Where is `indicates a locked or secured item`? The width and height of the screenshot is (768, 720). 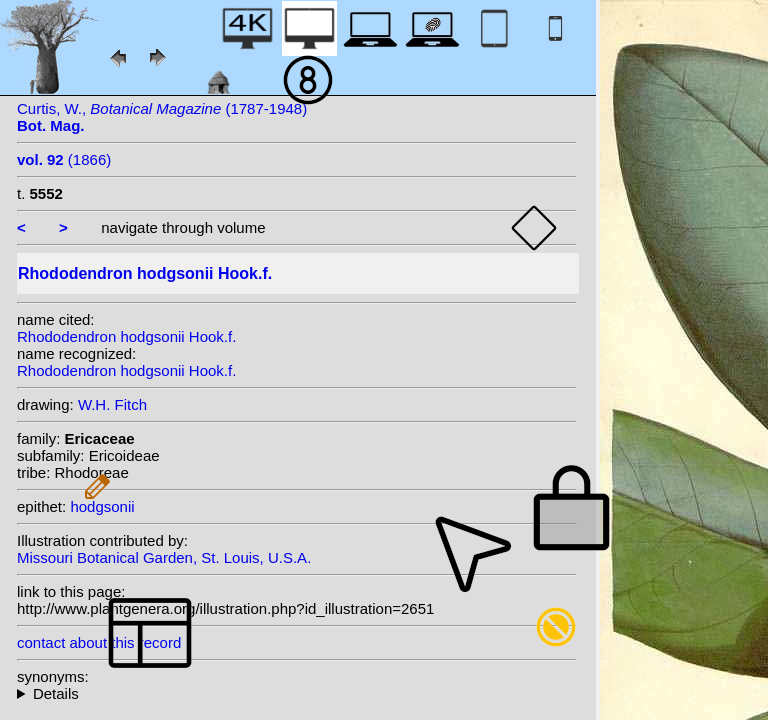 indicates a locked or secured item is located at coordinates (571, 512).